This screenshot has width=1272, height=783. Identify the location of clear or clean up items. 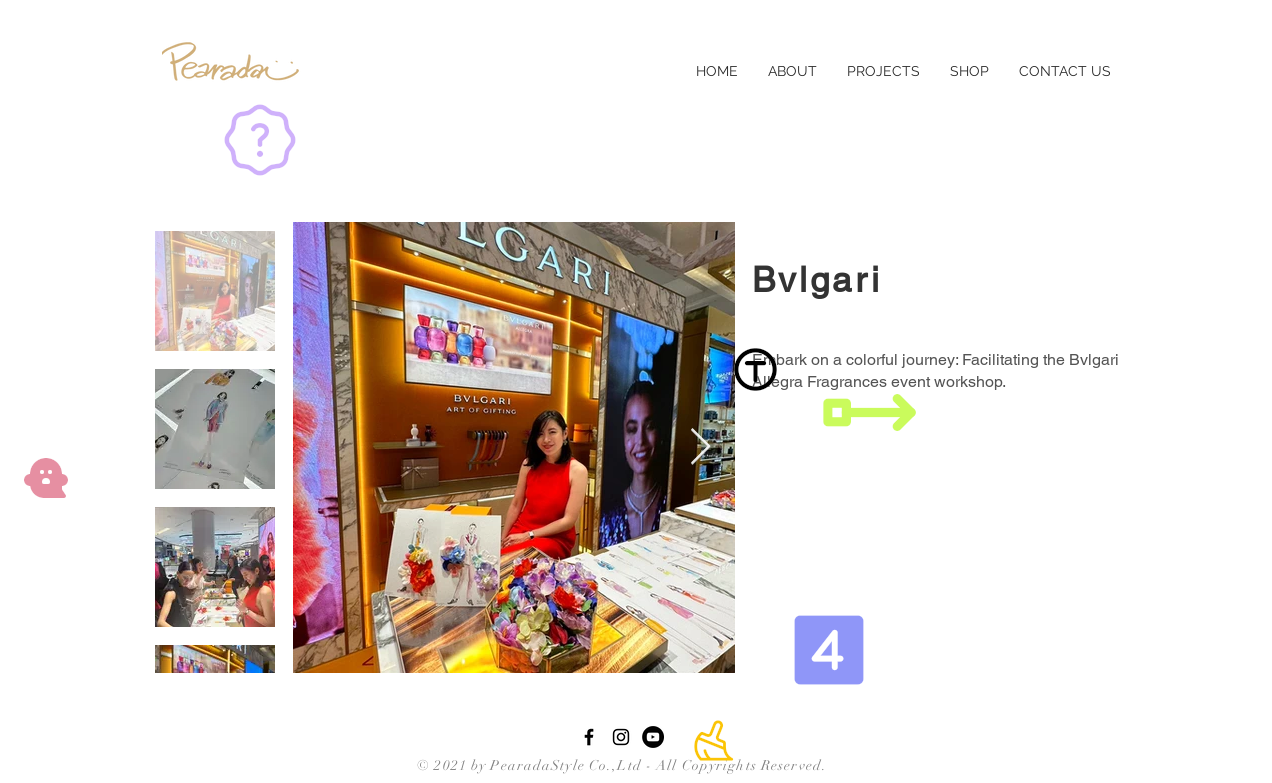
(713, 742).